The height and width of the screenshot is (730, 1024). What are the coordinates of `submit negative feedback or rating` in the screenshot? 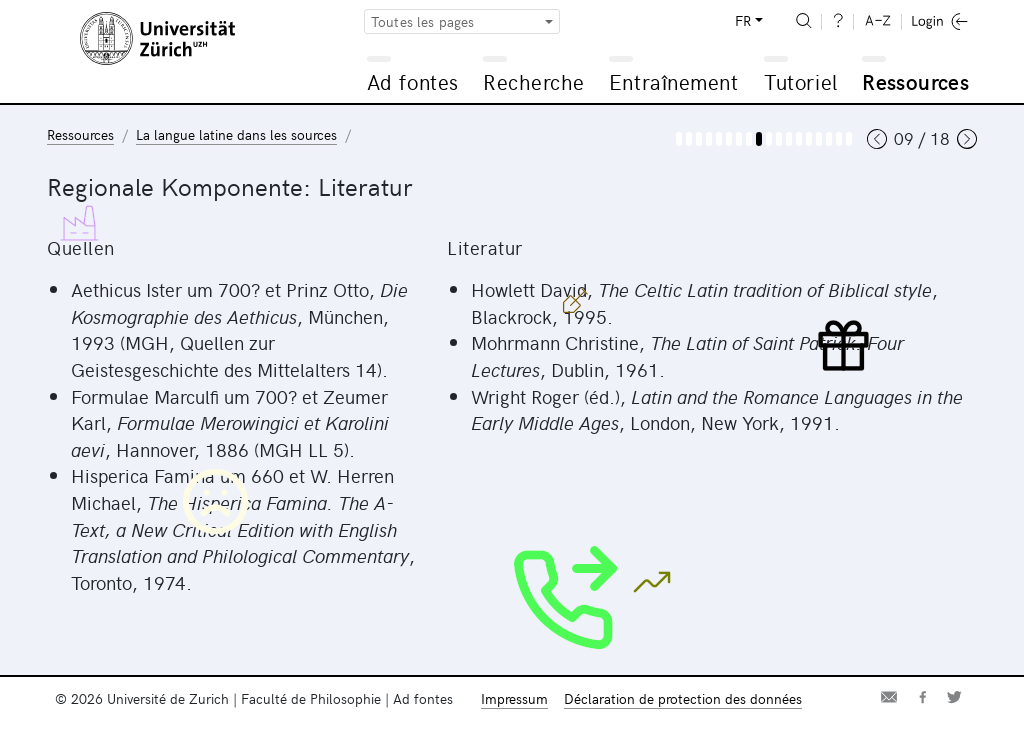 It's located at (215, 501).